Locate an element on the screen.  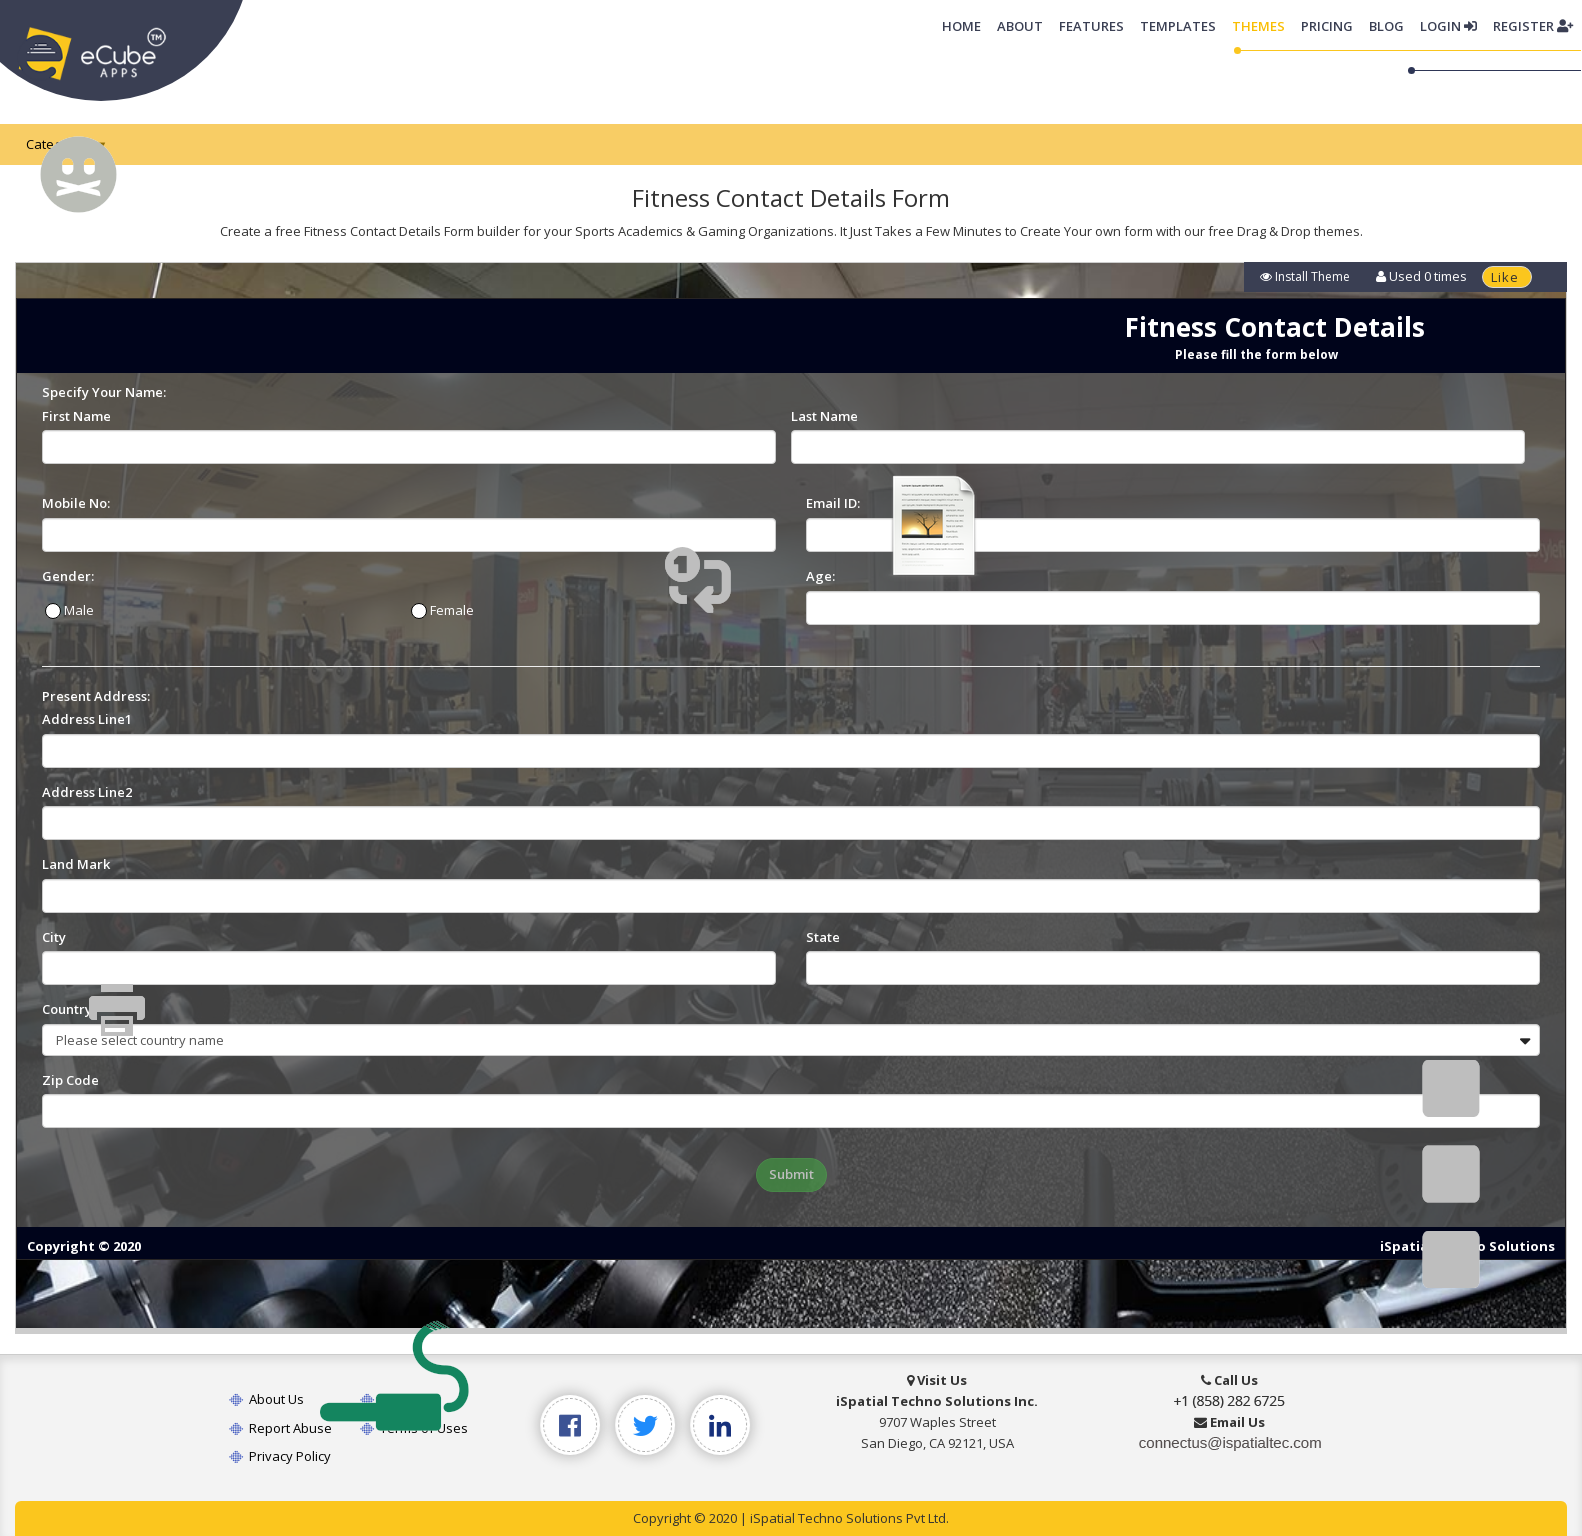
indicates a secret or confidential message is located at coordinates (78, 174).